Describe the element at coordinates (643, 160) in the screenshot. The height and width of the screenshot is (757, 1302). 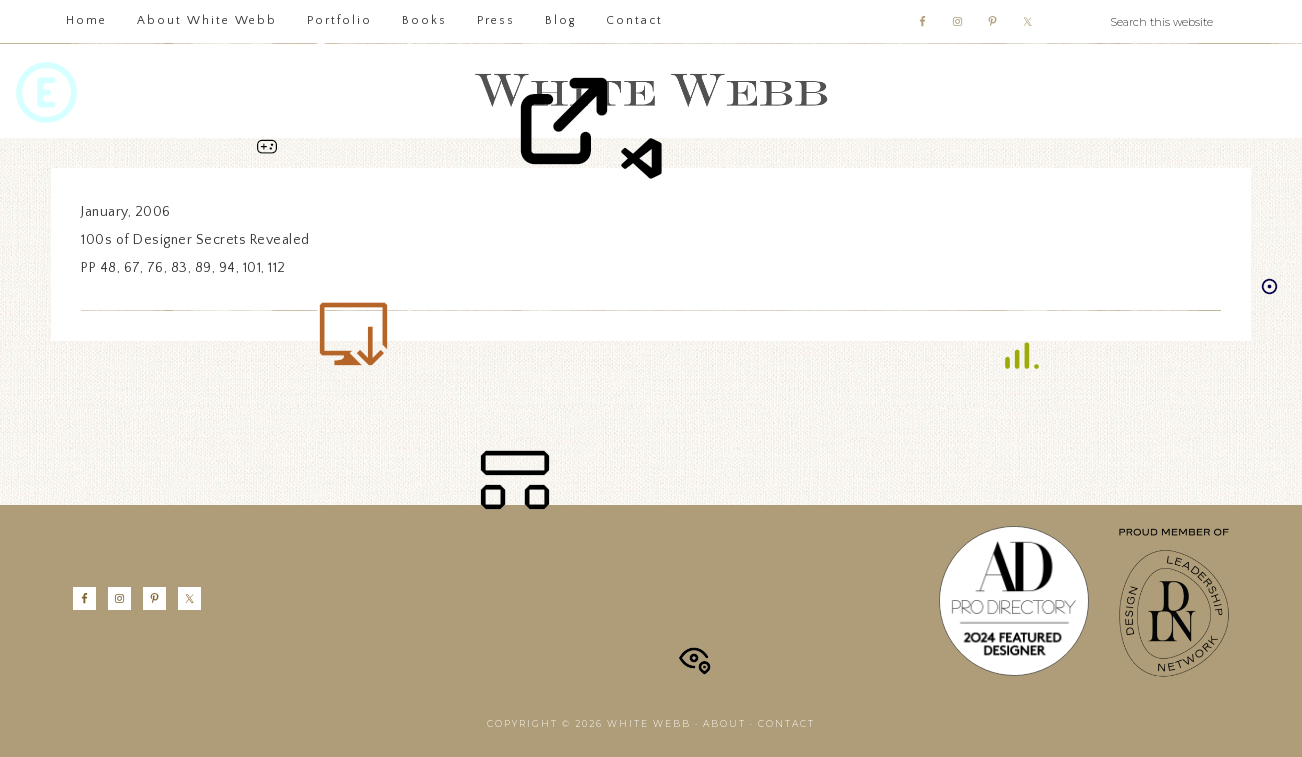
I see `open Visual Studio Code` at that location.